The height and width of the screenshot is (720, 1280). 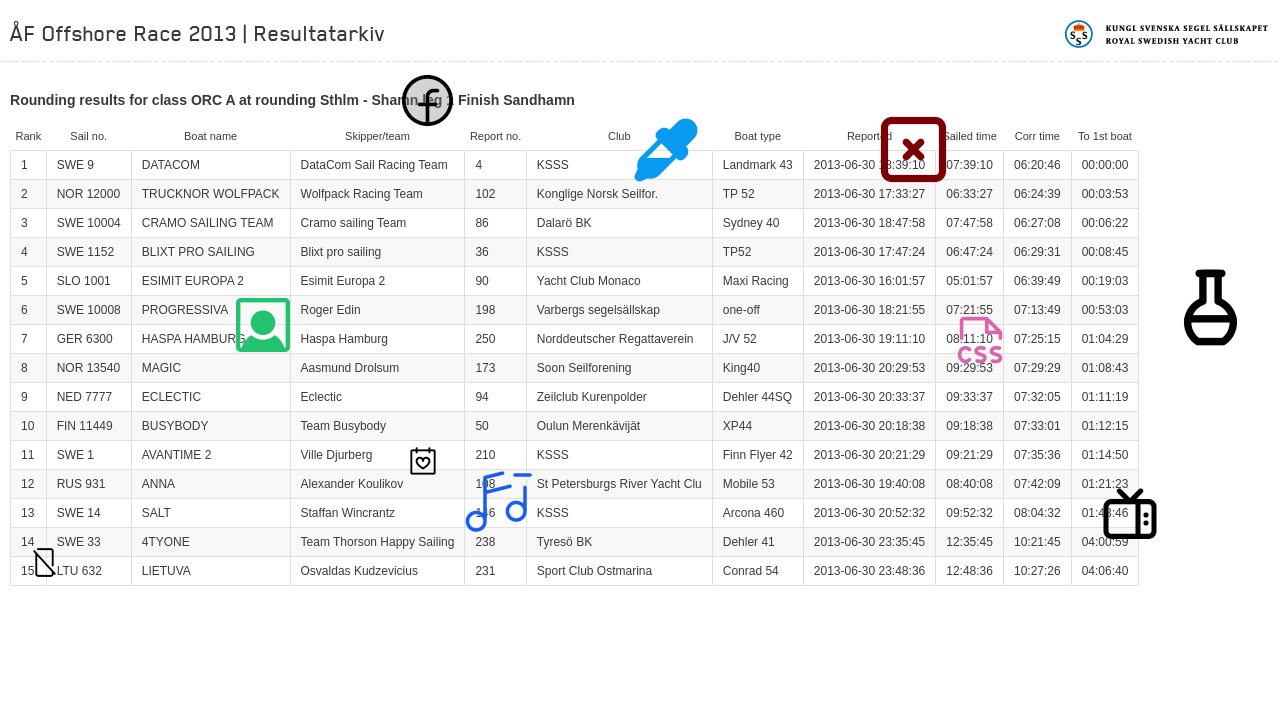 What do you see at coordinates (423, 462) in the screenshot?
I see `view favorite or loved events` at bounding box center [423, 462].